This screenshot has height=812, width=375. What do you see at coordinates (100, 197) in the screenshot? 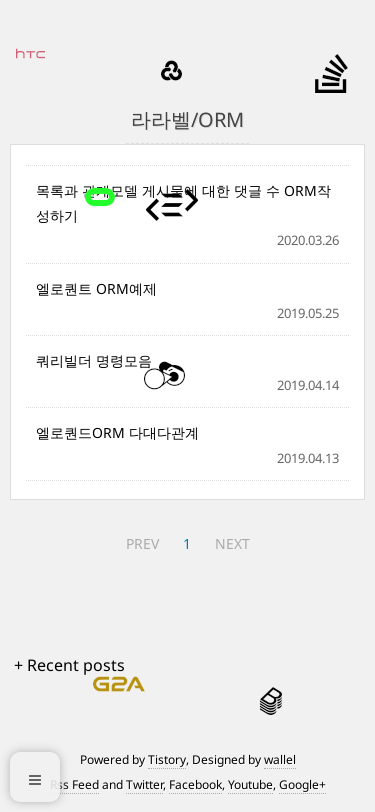
I see `open Oculus VR app or settings` at bounding box center [100, 197].